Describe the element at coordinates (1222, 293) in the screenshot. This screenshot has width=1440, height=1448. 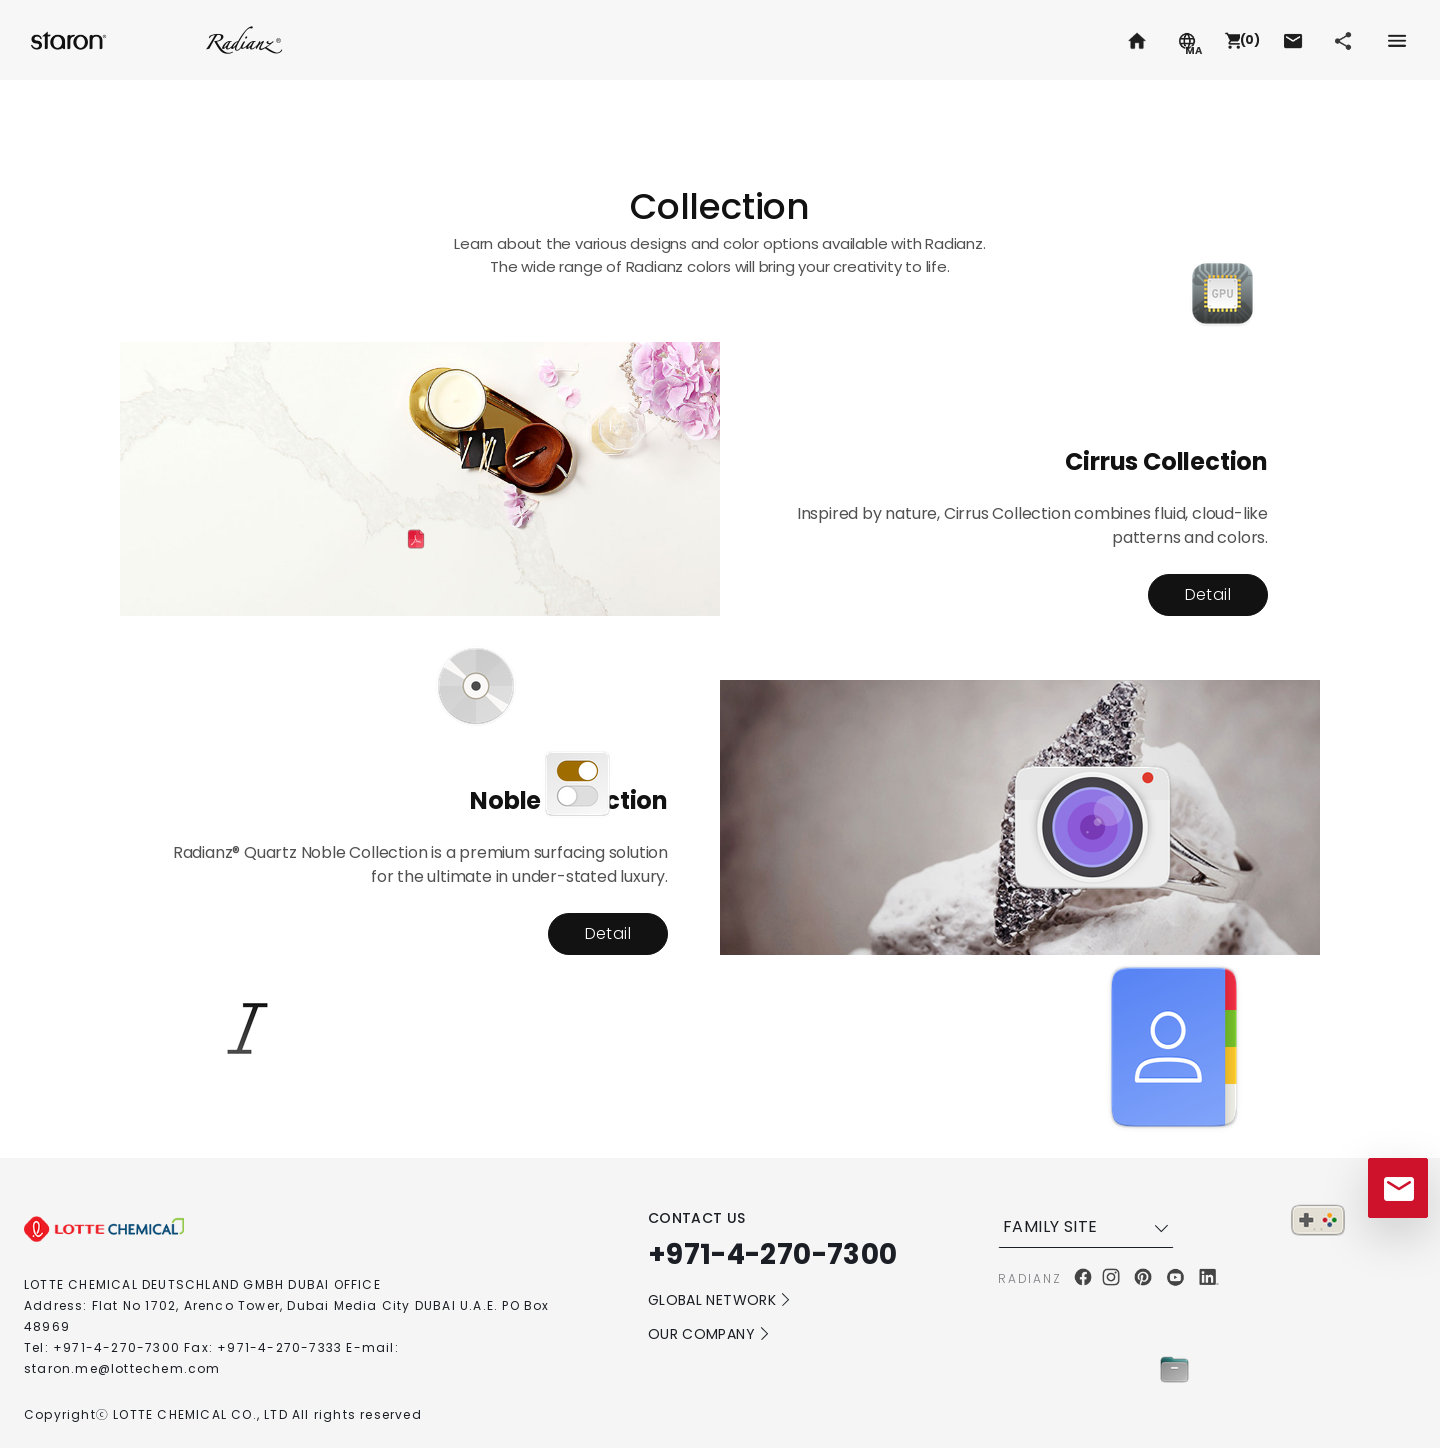
I see `open graphics card driver settings` at that location.